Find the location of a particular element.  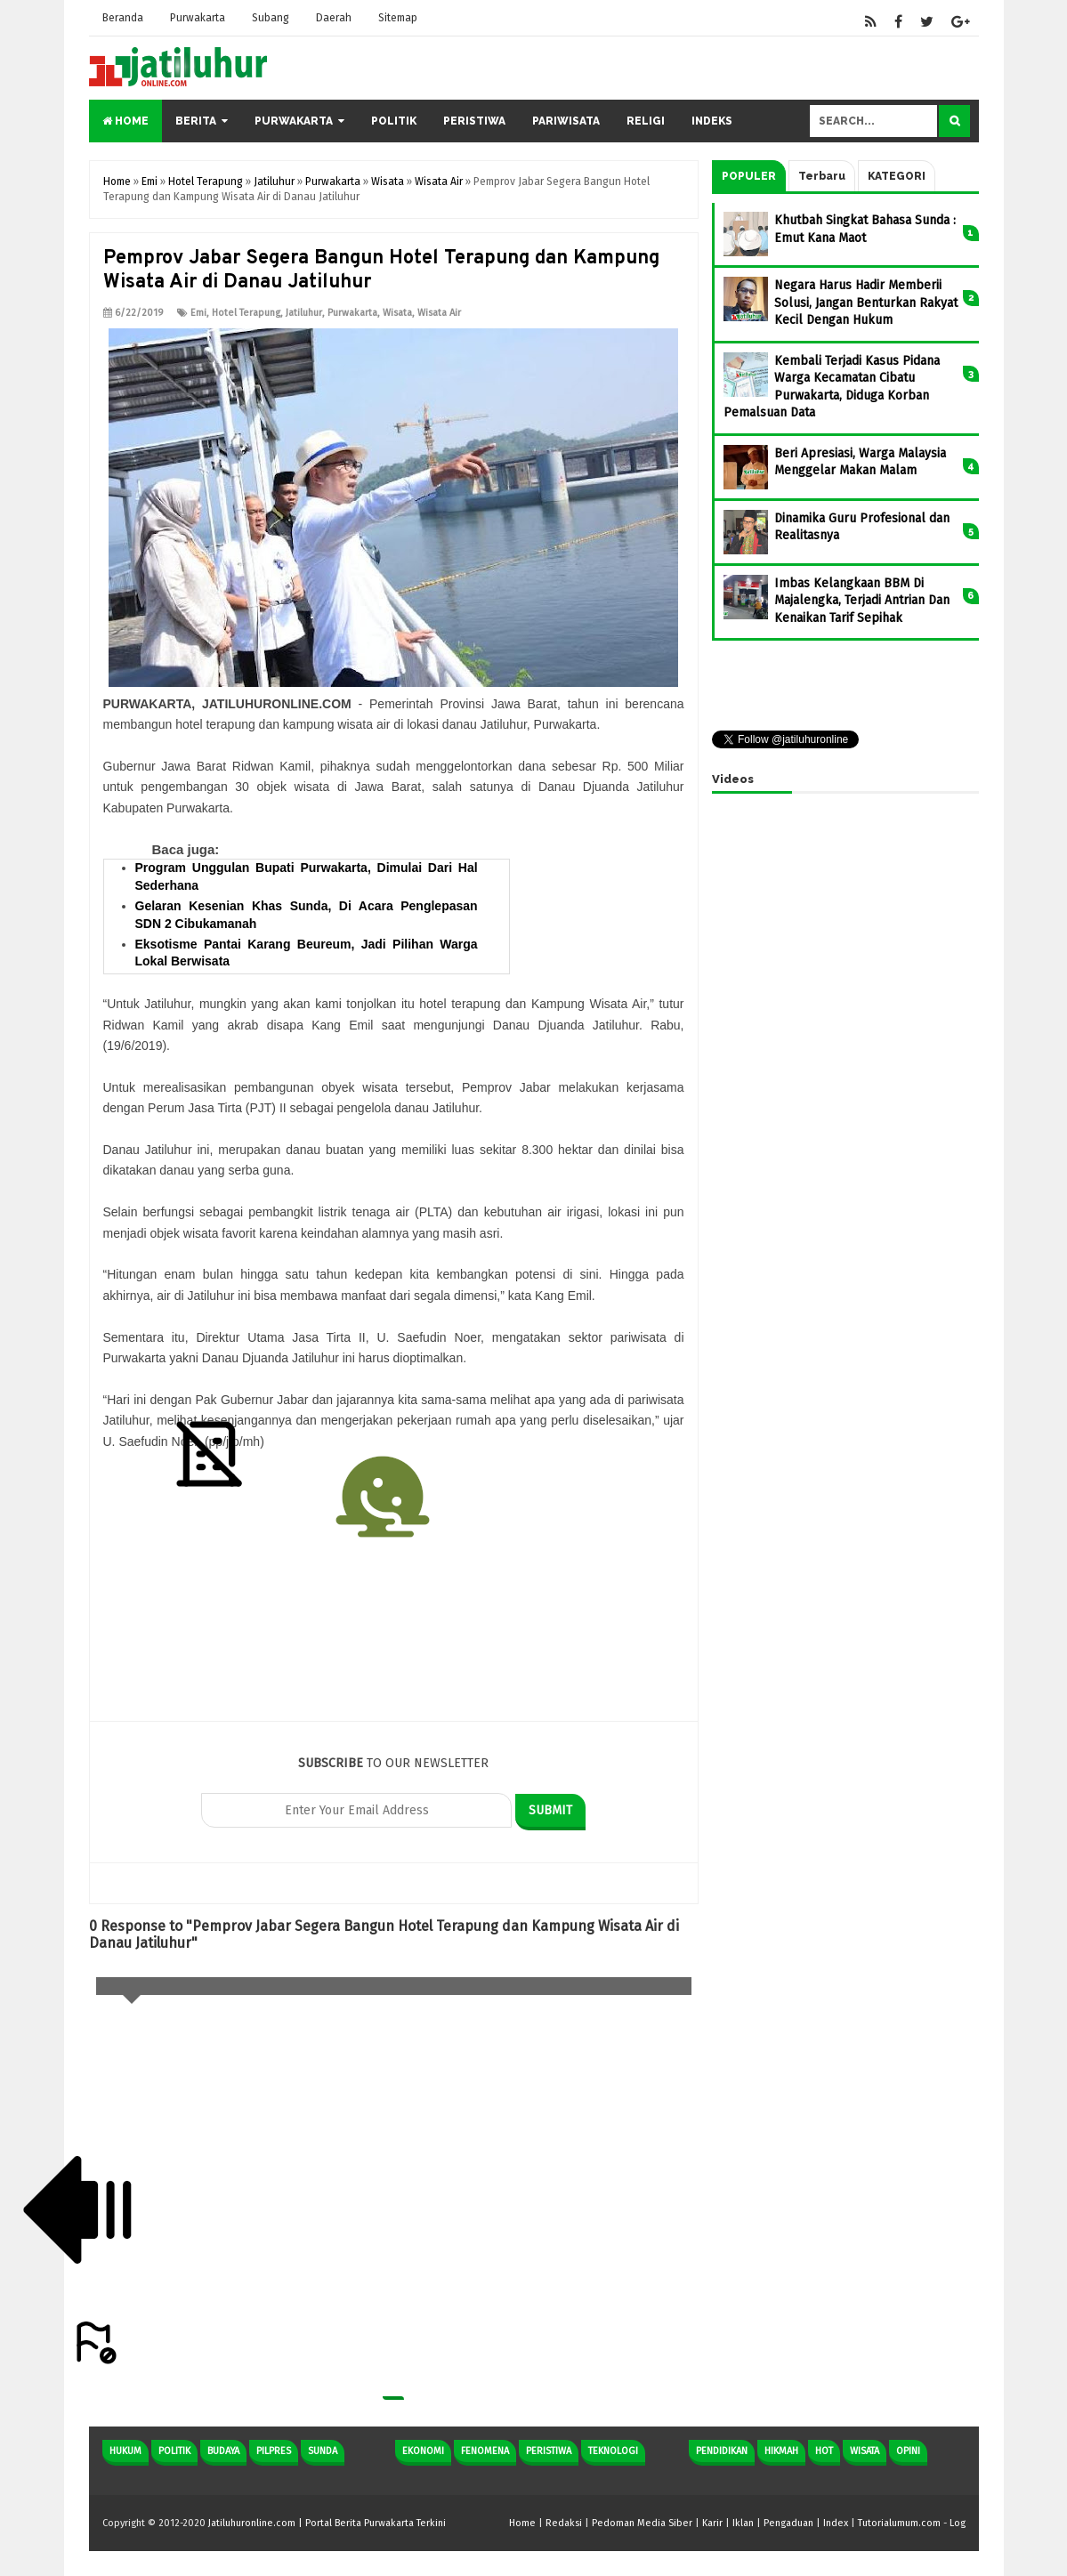

indicates something is overwhelmed or struggling is located at coordinates (383, 1497).